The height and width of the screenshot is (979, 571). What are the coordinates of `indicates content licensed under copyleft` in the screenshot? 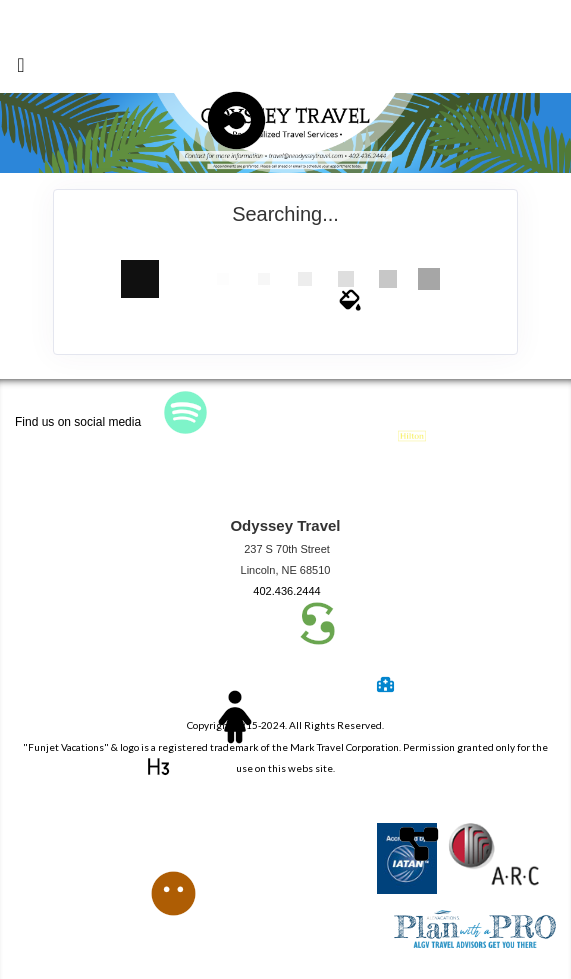 It's located at (236, 120).